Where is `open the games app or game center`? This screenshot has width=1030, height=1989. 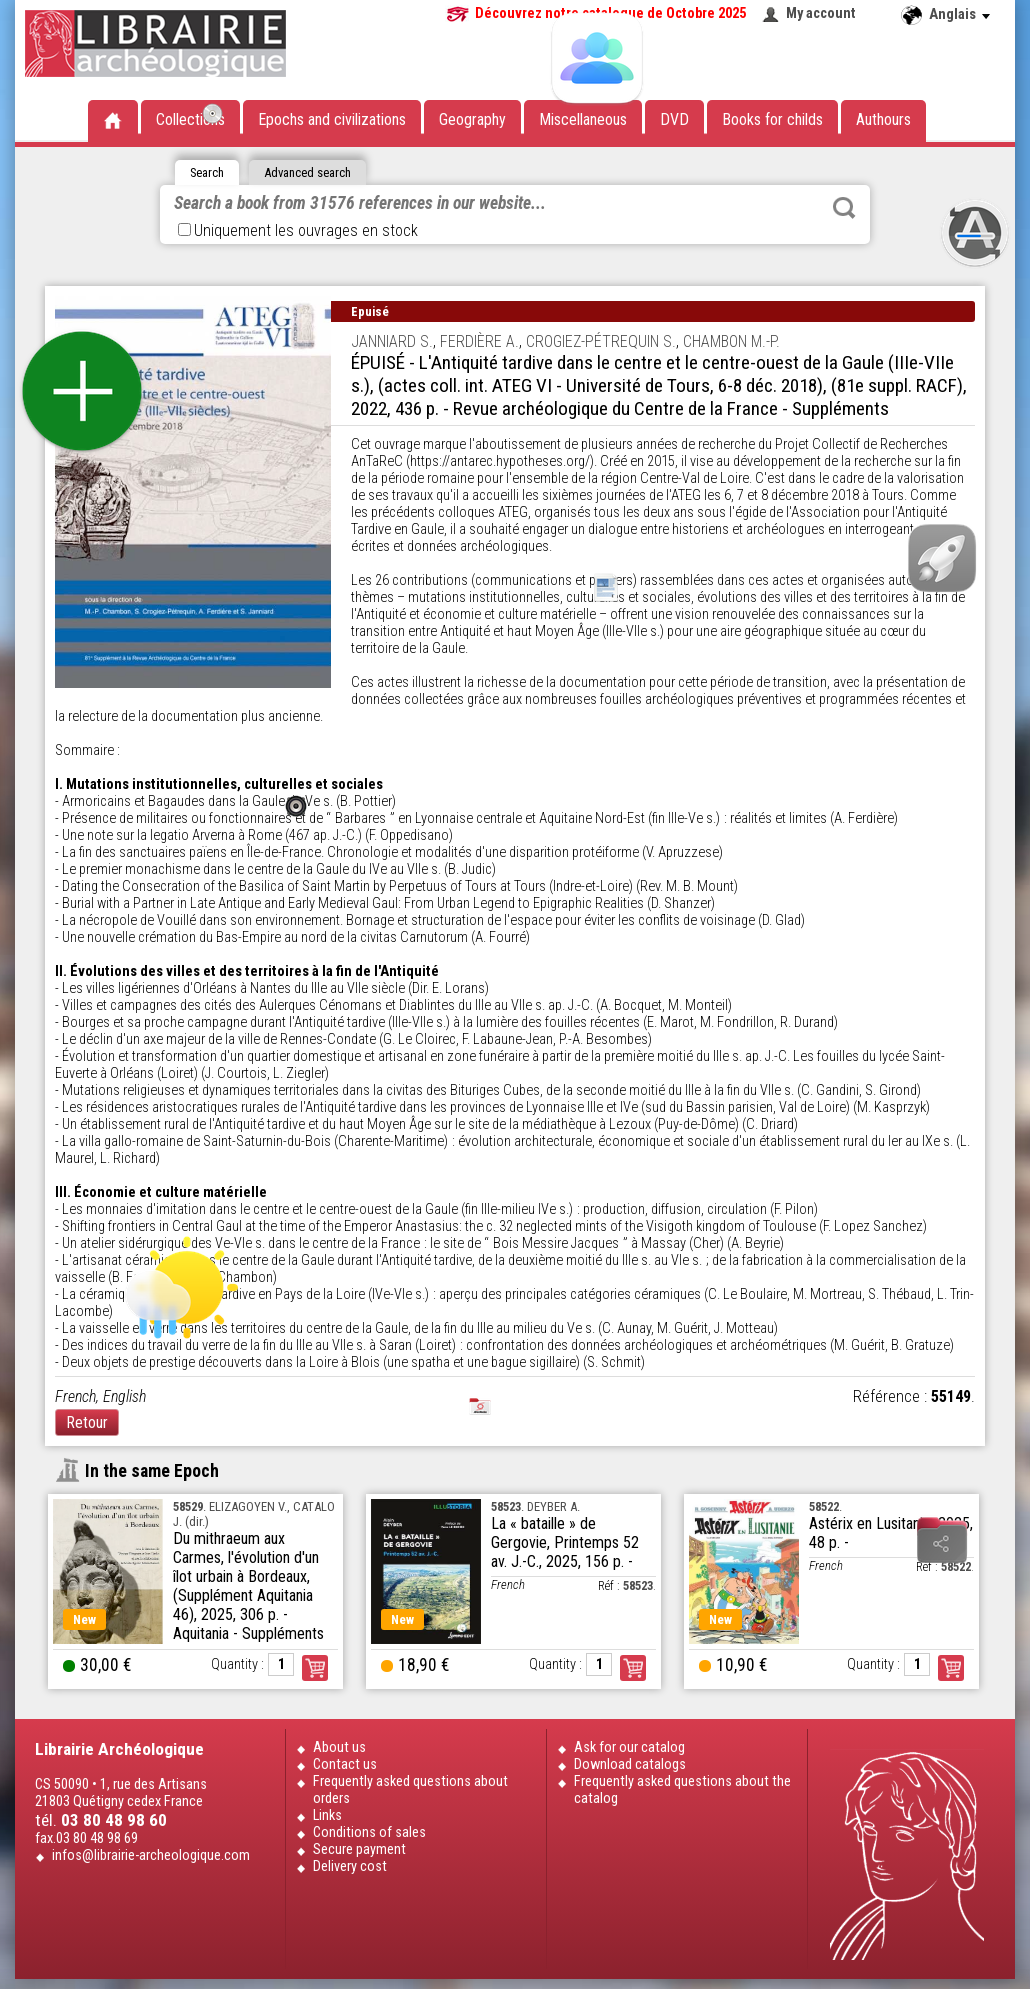
open the games app or game center is located at coordinates (942, 558).